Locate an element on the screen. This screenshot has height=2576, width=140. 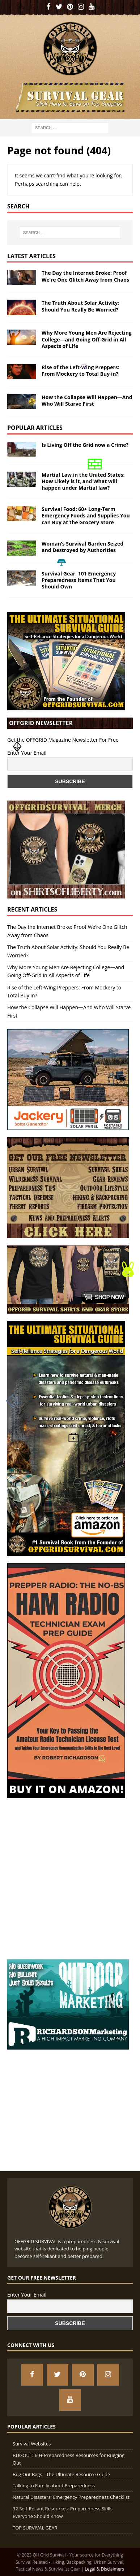
add a new item is located at coordinates (41, 886).